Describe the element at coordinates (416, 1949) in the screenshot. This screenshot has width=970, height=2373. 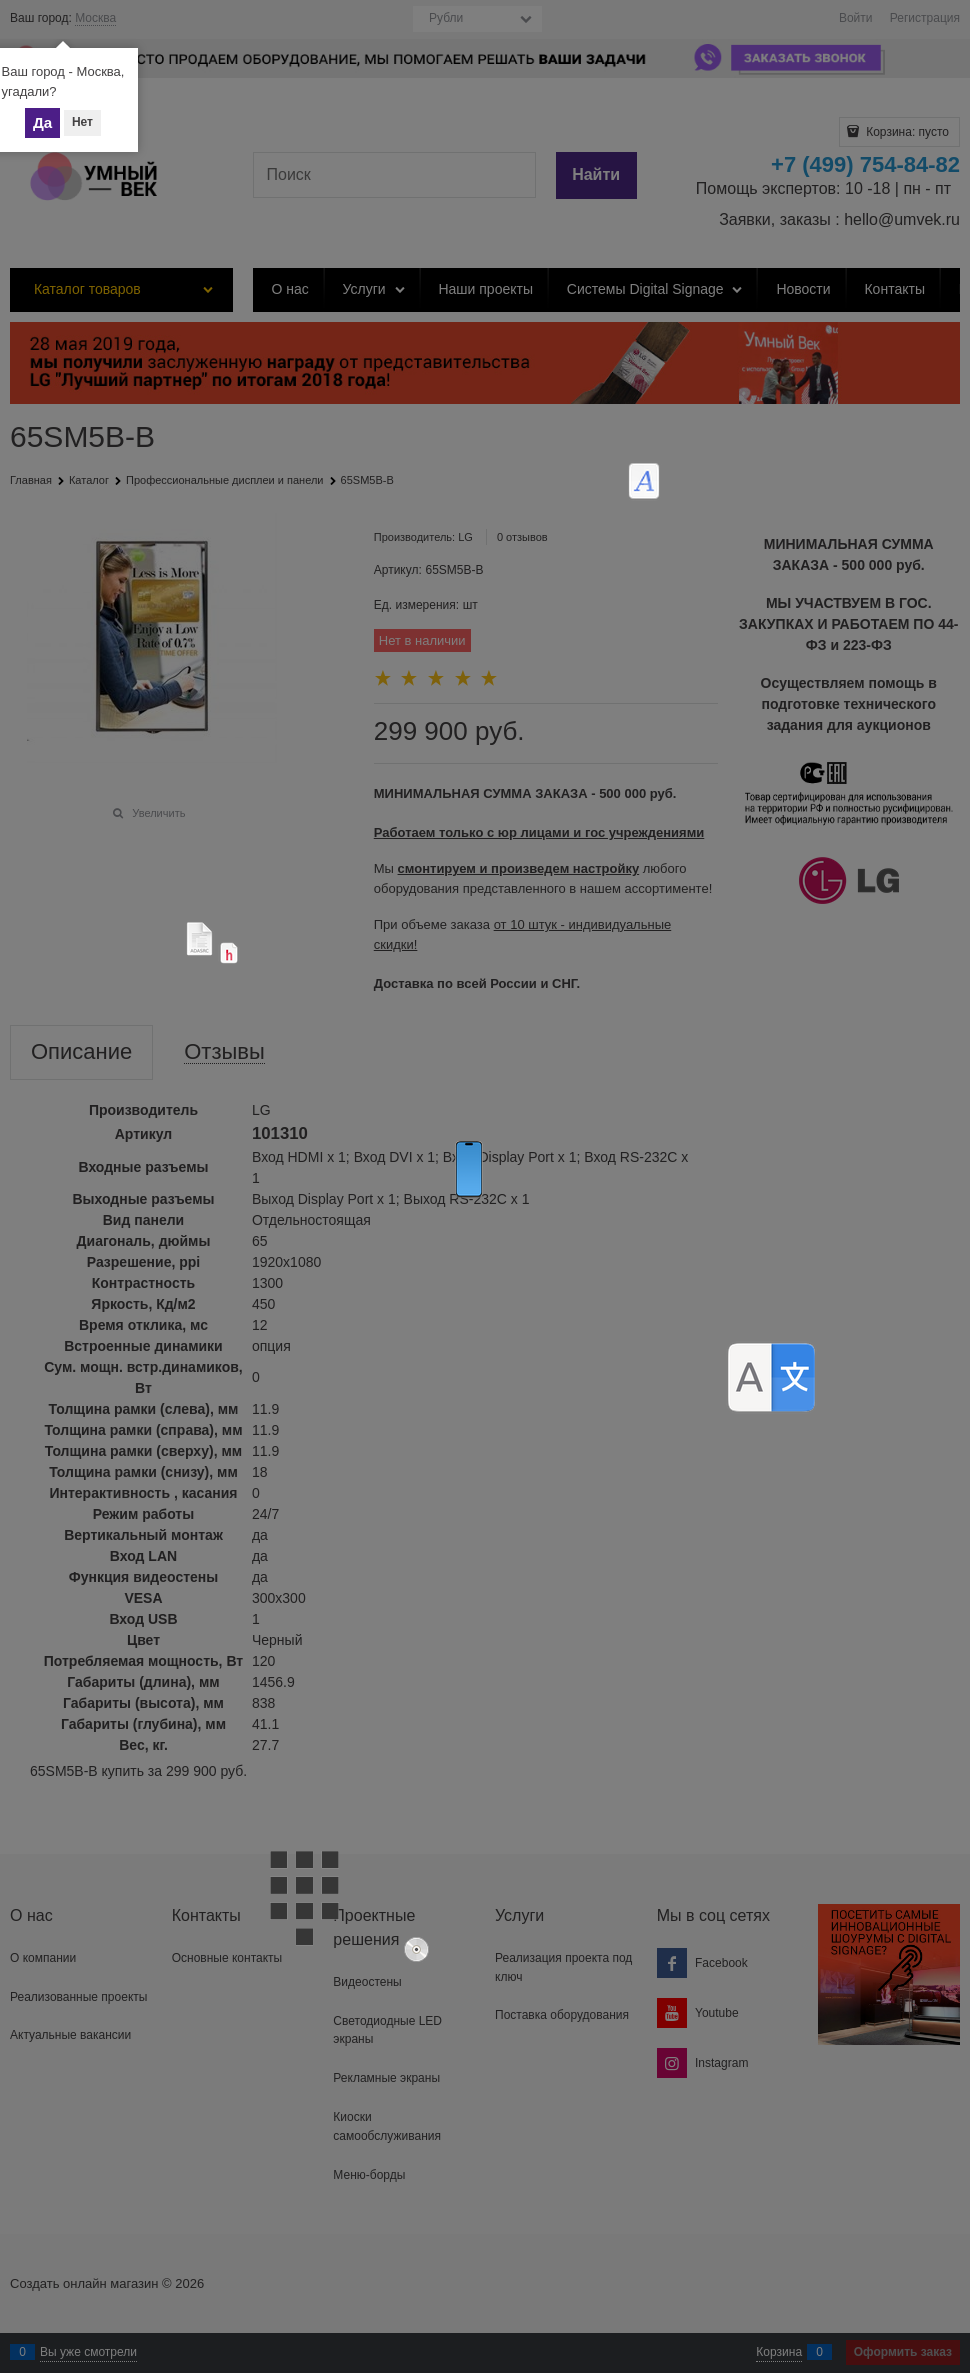
I see `indicates a CD-R or recordable disc drive` at that location.